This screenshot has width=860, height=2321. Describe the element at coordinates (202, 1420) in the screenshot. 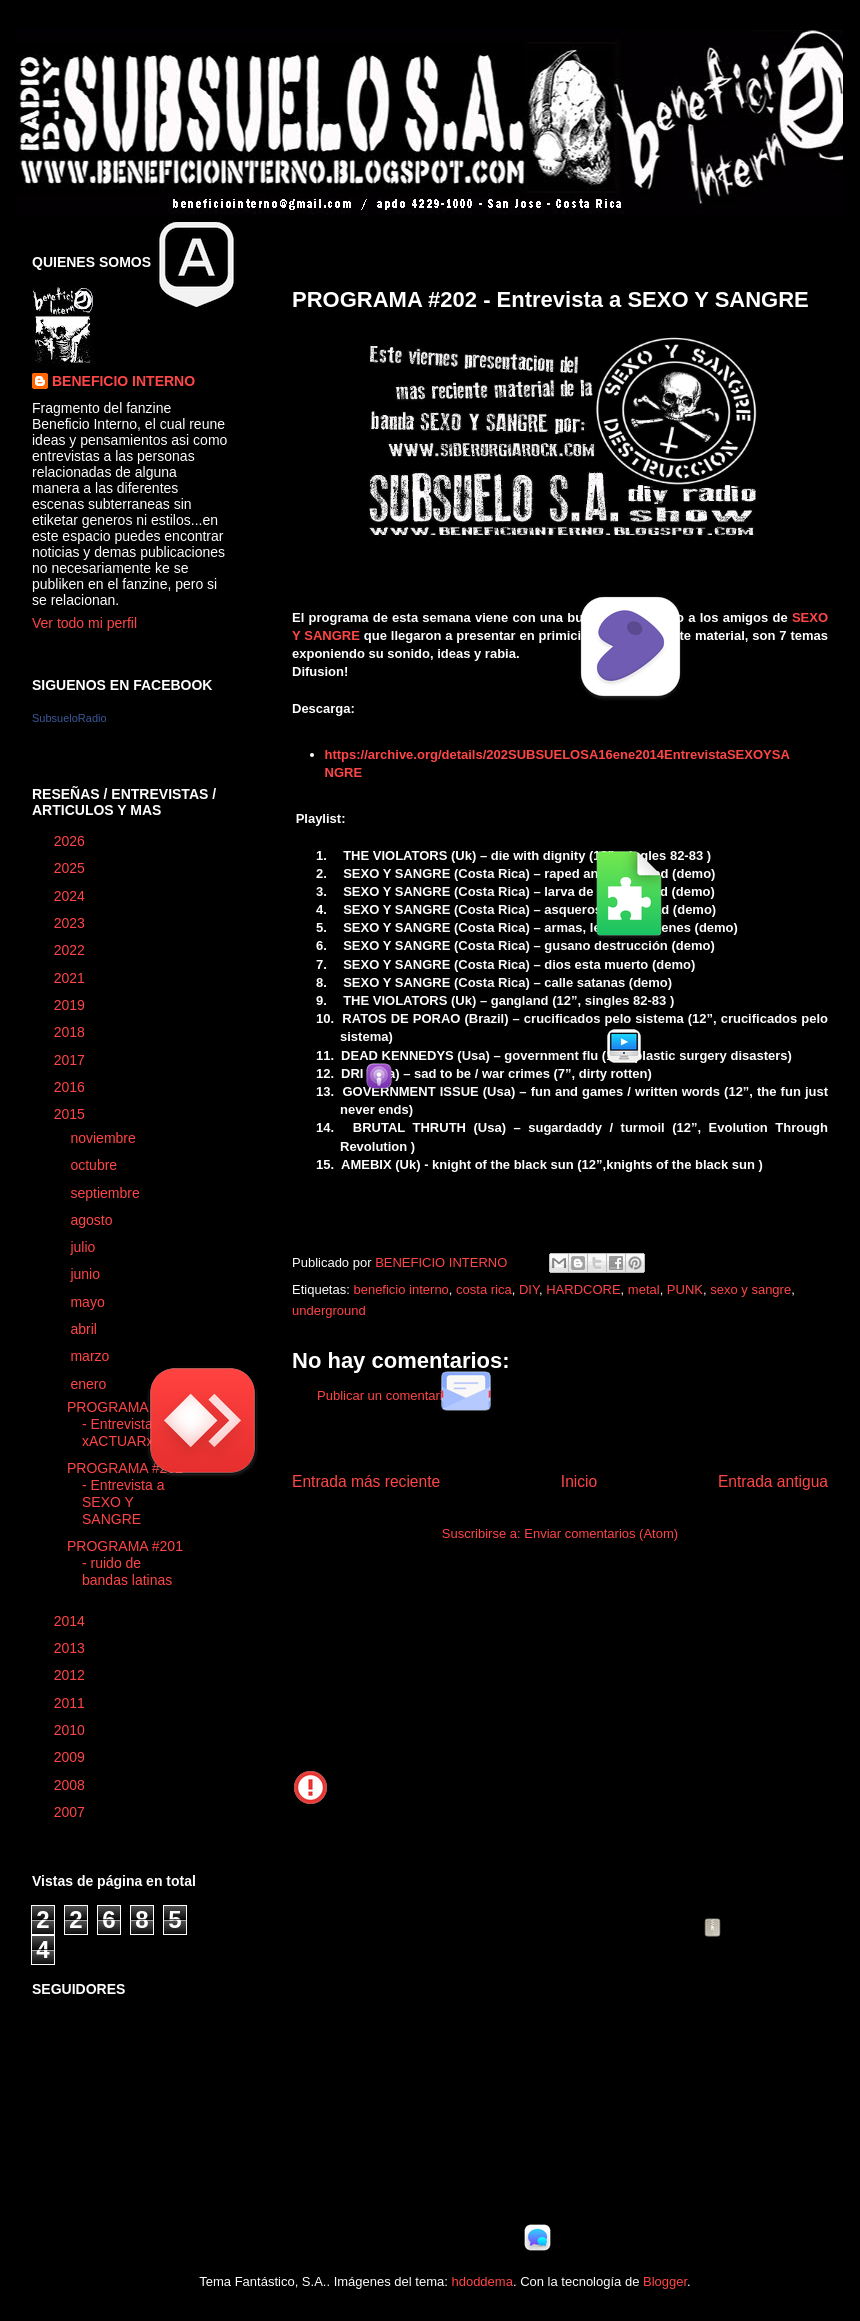

I see `open anydesk remote desktop application` at that location.